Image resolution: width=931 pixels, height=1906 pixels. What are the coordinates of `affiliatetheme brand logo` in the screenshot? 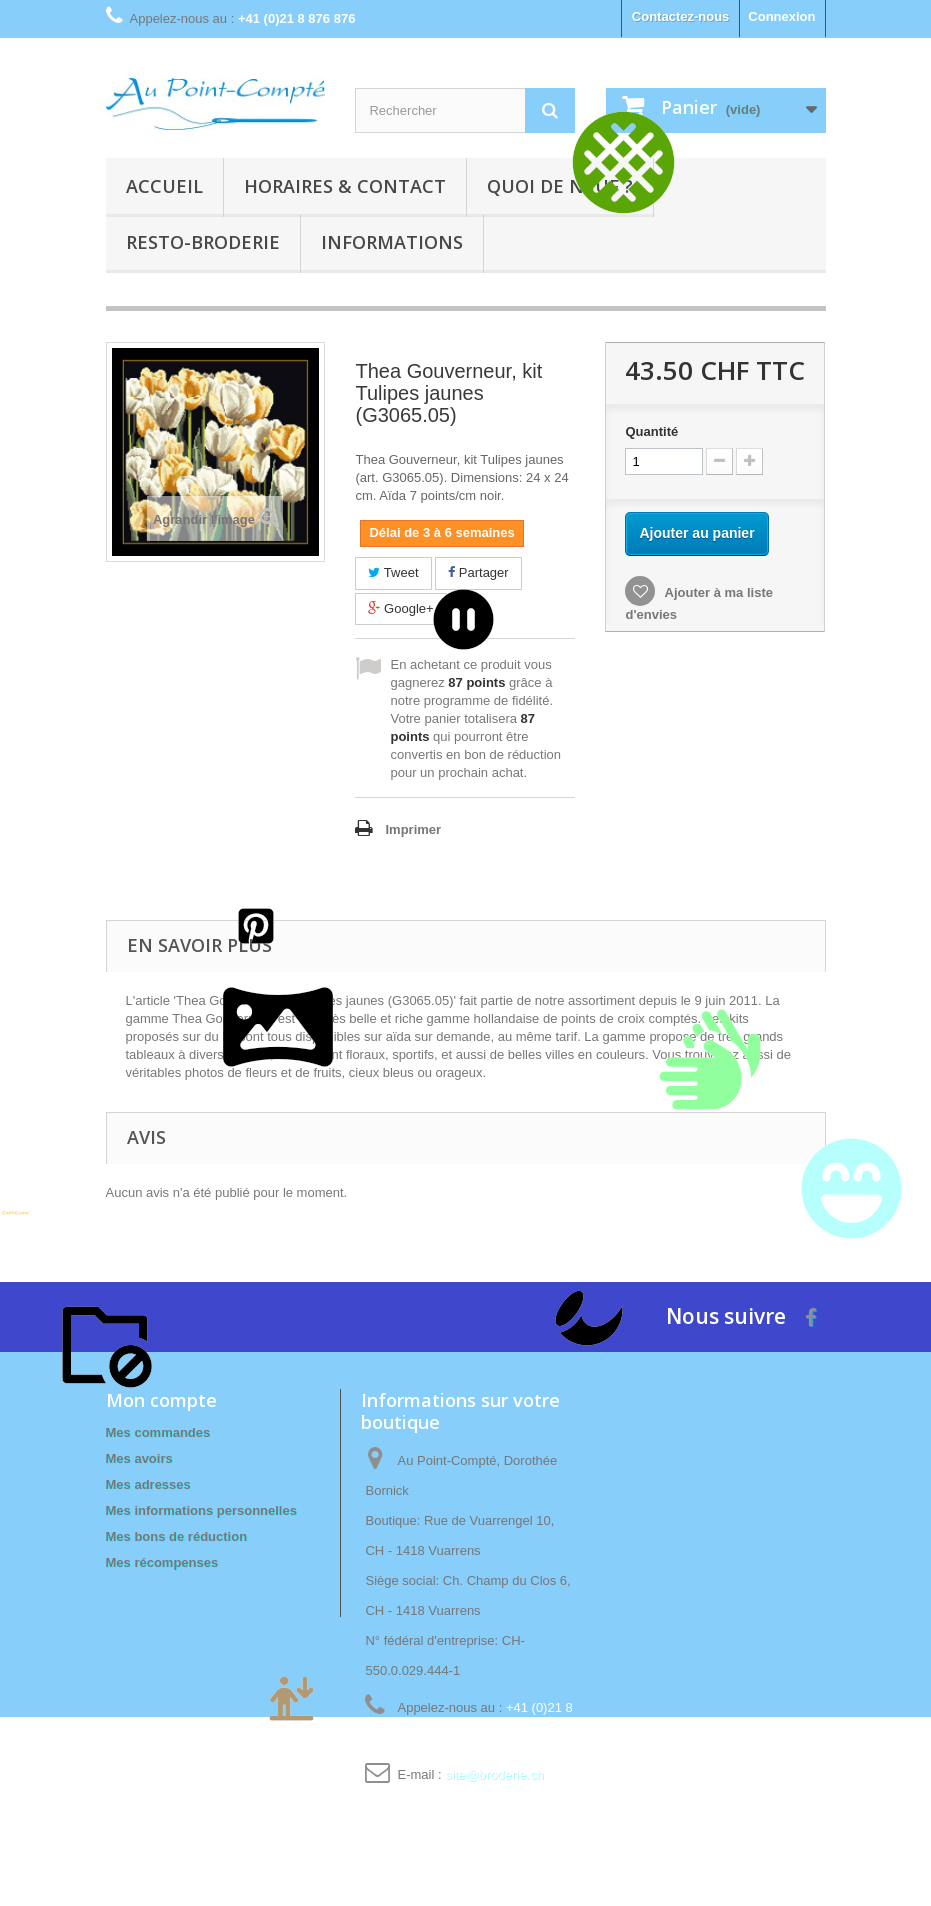 It's located at (589, 1316).